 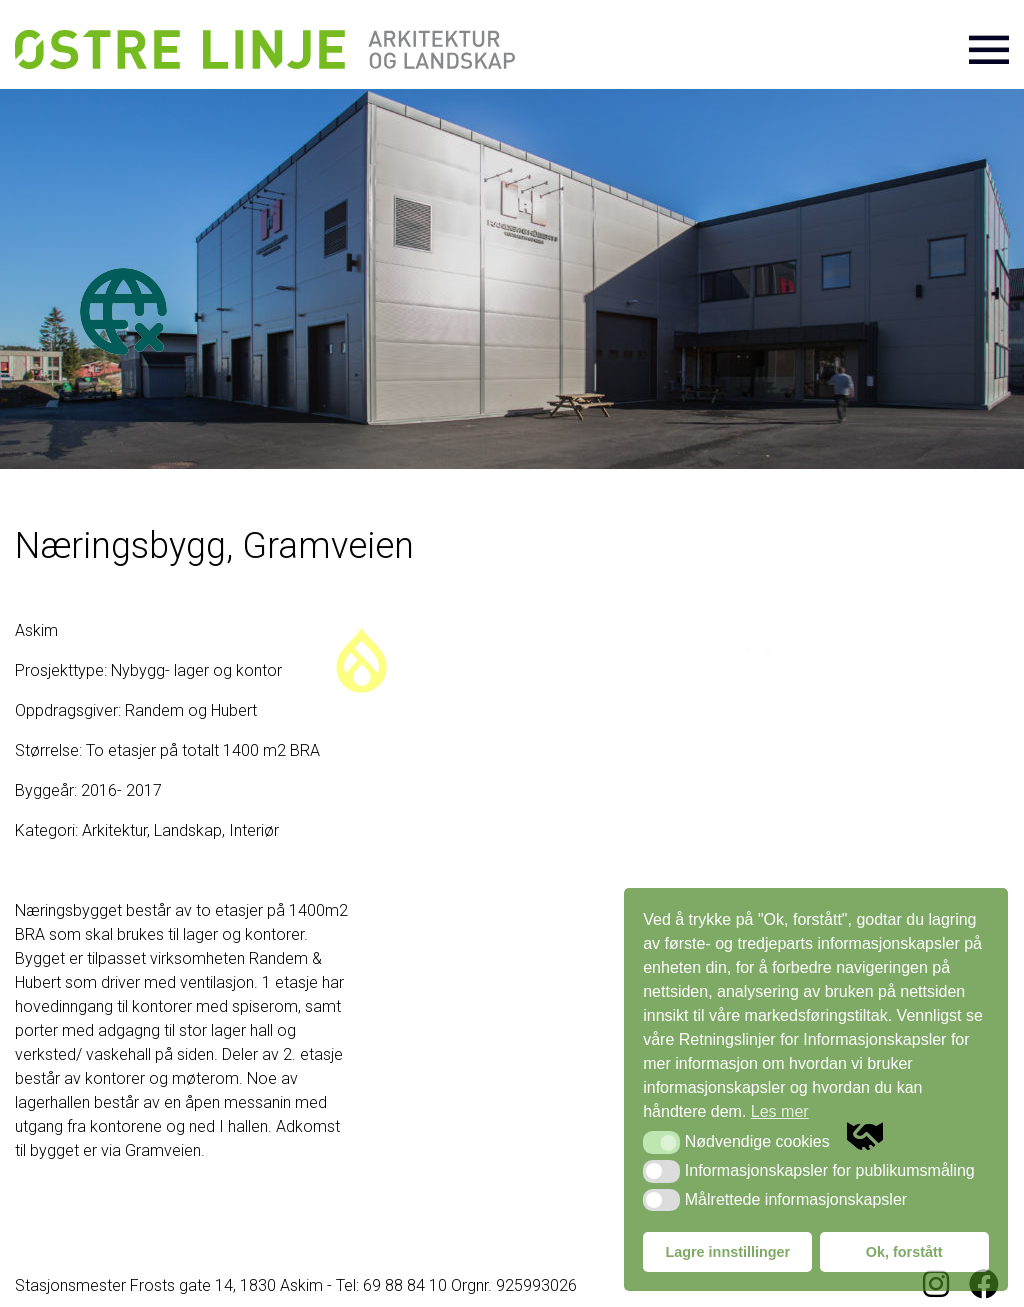 I want to click on disconnect from the internet, so click(x=123, y=311).